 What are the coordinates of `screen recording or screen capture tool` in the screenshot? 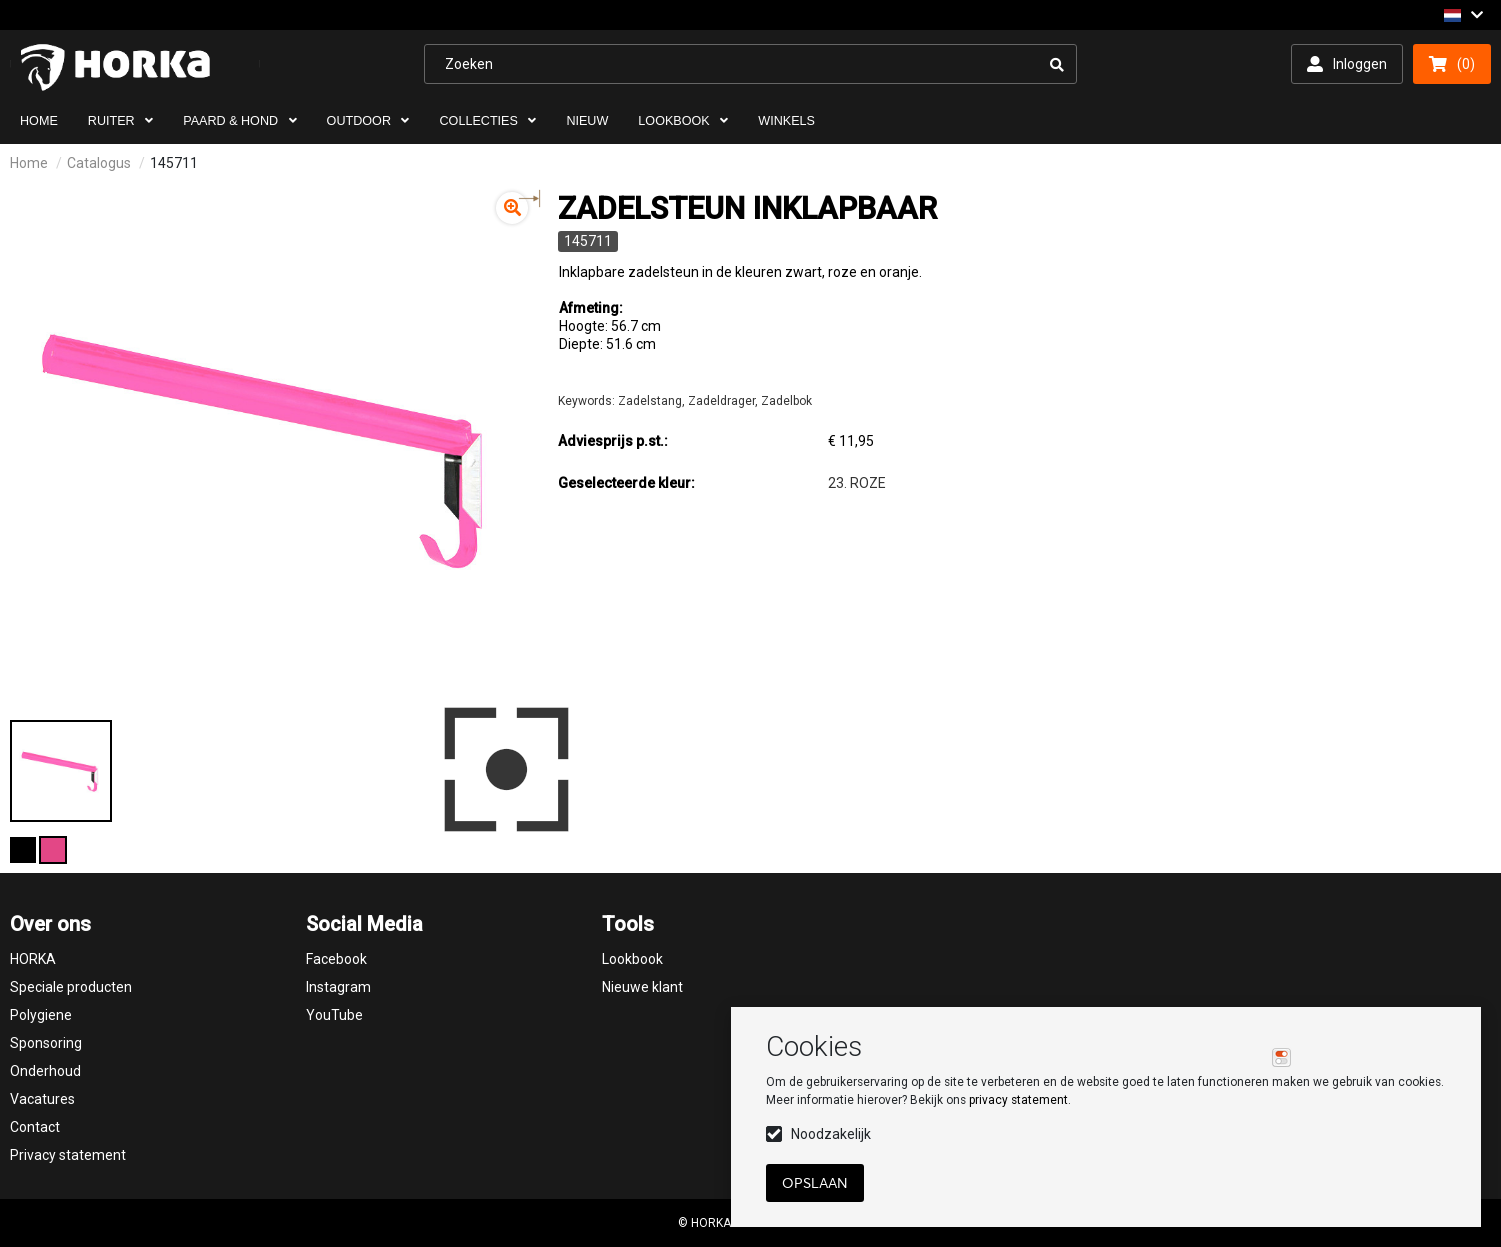 It's located at (506, 769).